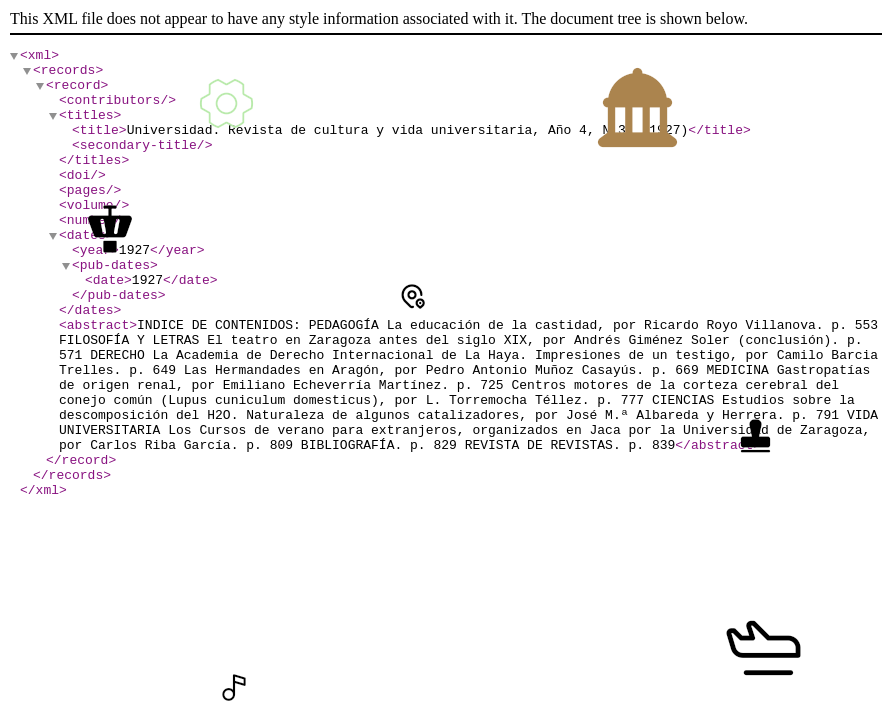 This screenshot has width=892, height=720. I want to click on apply a stamp or seal to a document, so click(755, 436).